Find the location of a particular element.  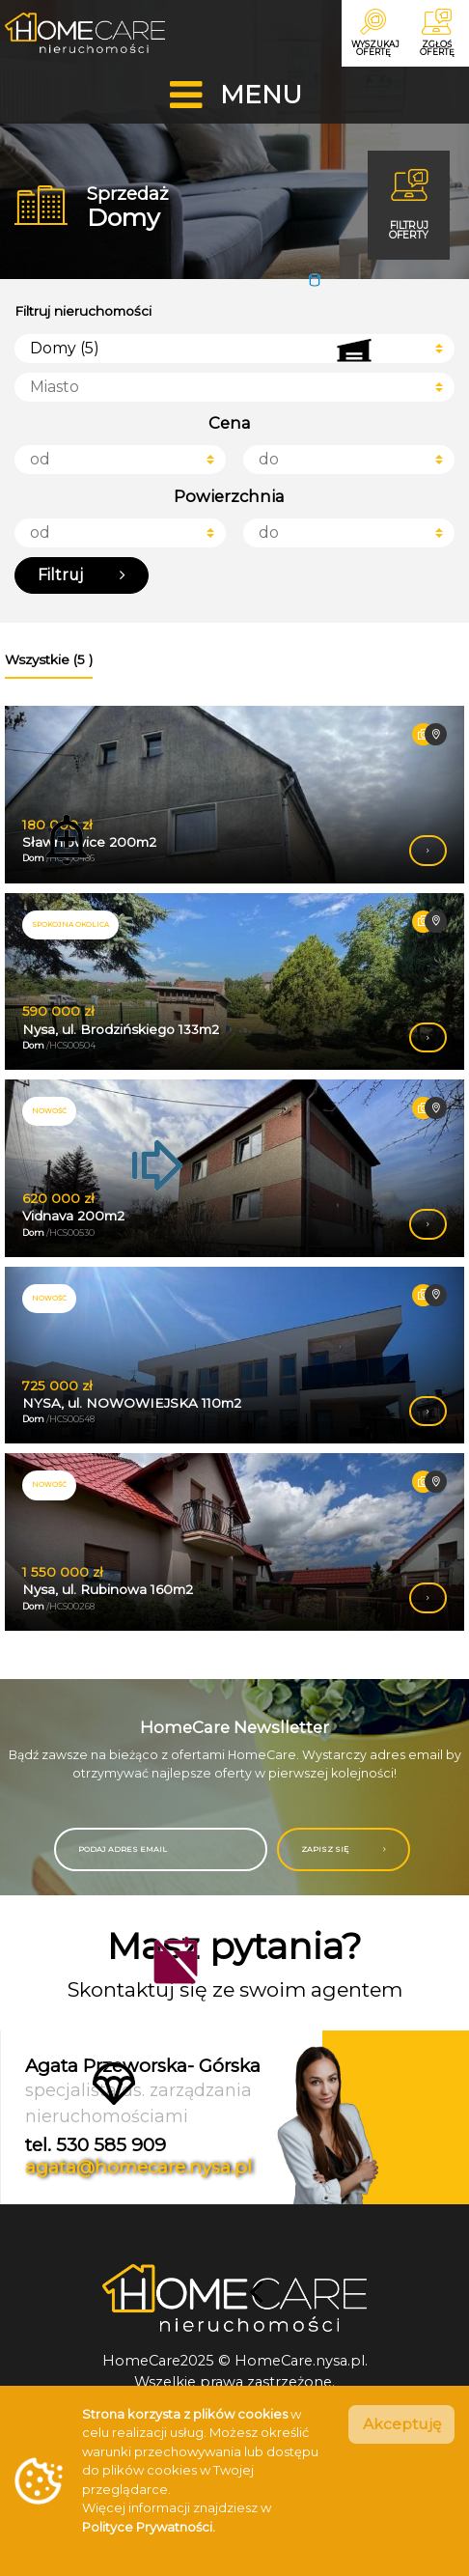

add a new reminder or alert is located at coordinates (67, 839).